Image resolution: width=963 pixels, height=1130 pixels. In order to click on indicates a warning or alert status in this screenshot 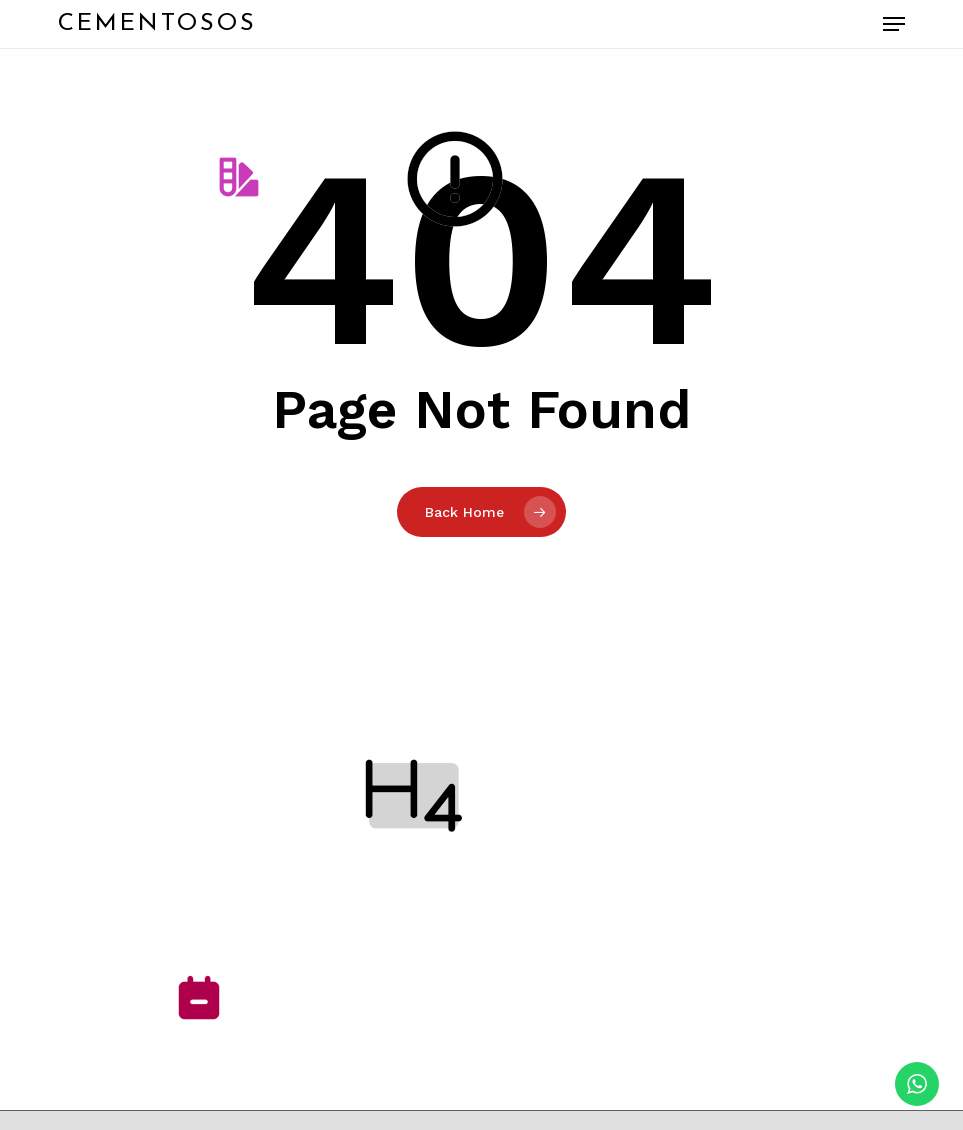, I will do `click(455, 179)`.